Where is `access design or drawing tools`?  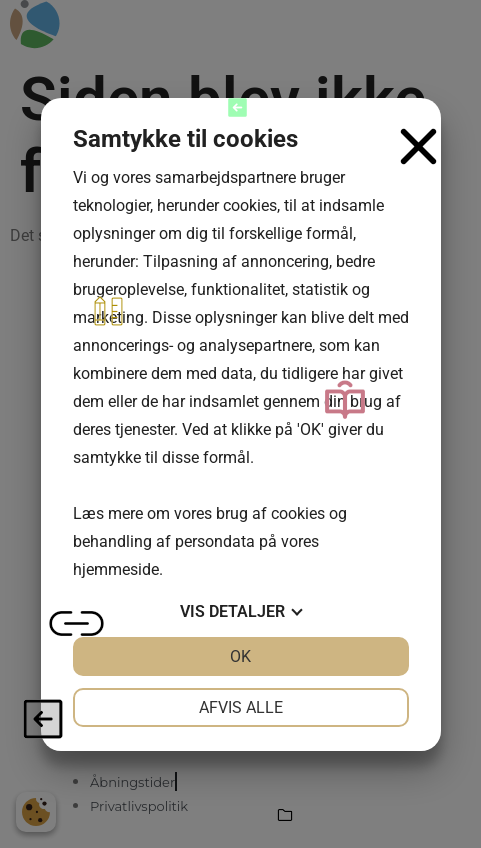 access design or drawing tools is located at coordinates (108, 311).